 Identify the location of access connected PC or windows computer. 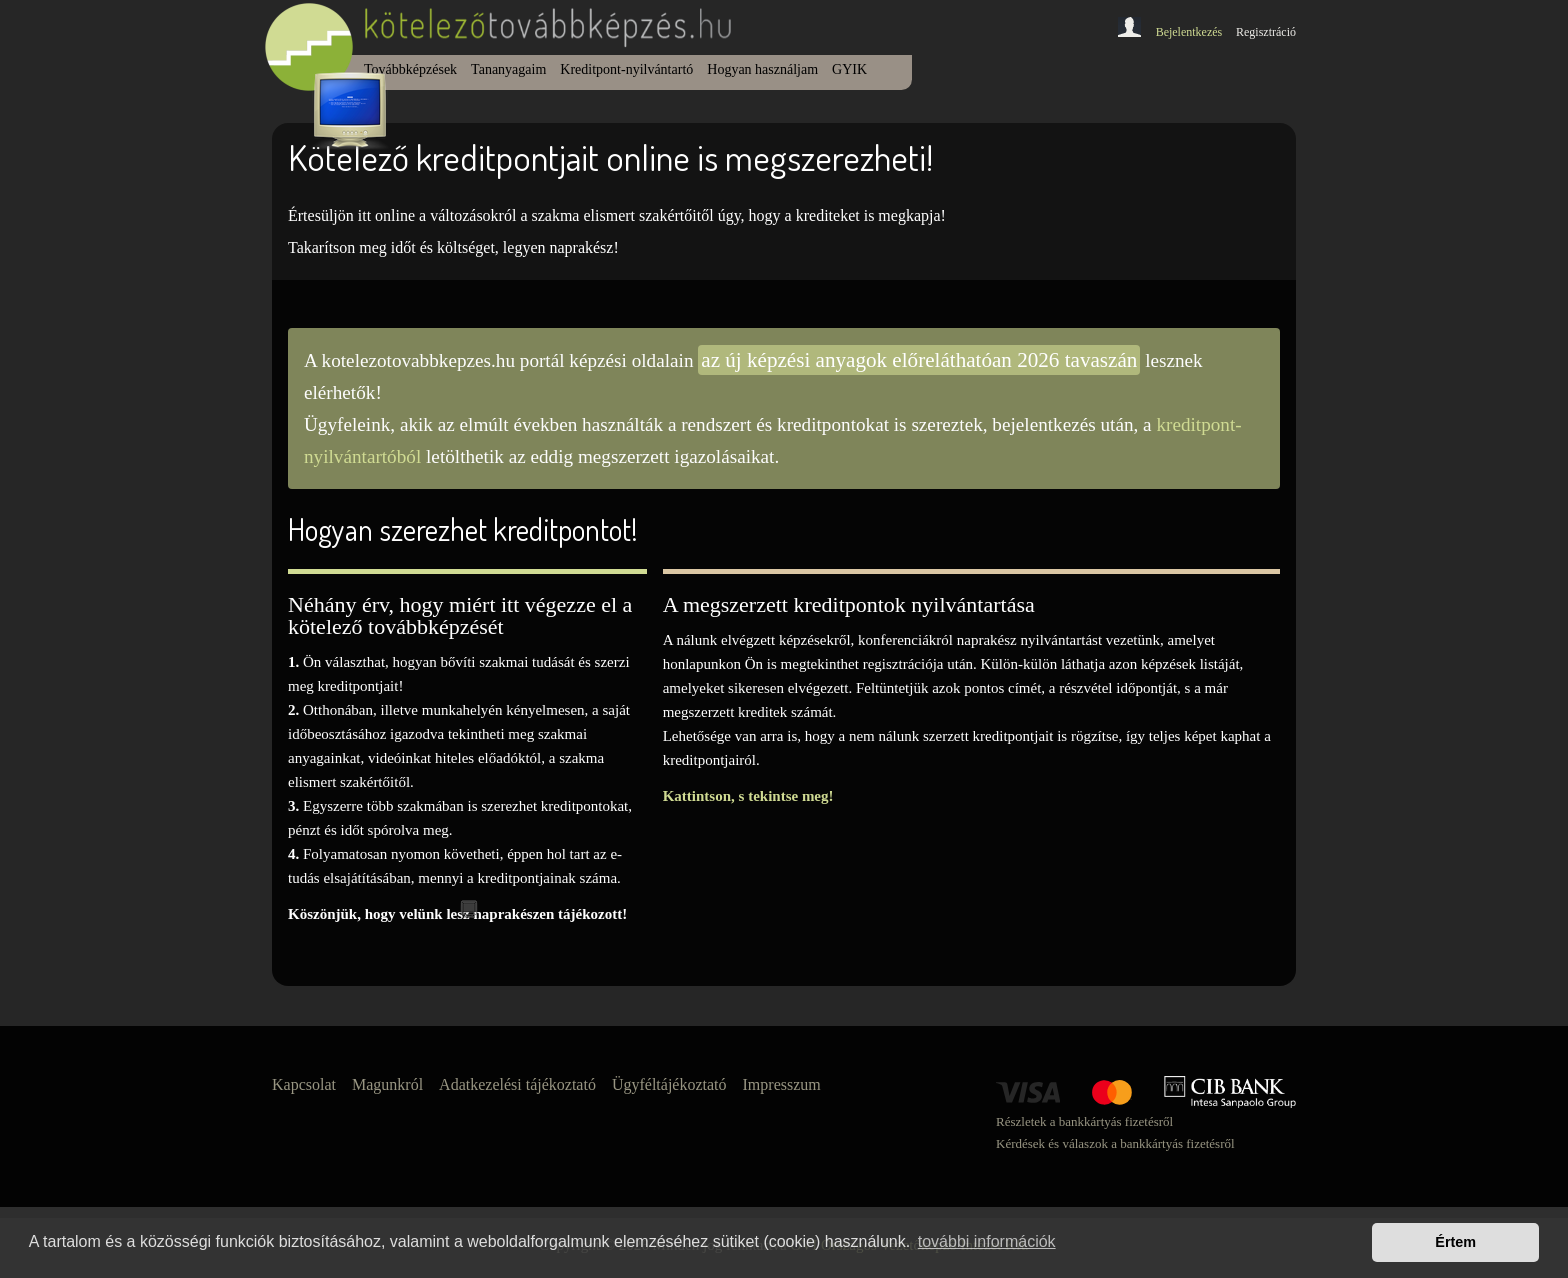
(469, 909).